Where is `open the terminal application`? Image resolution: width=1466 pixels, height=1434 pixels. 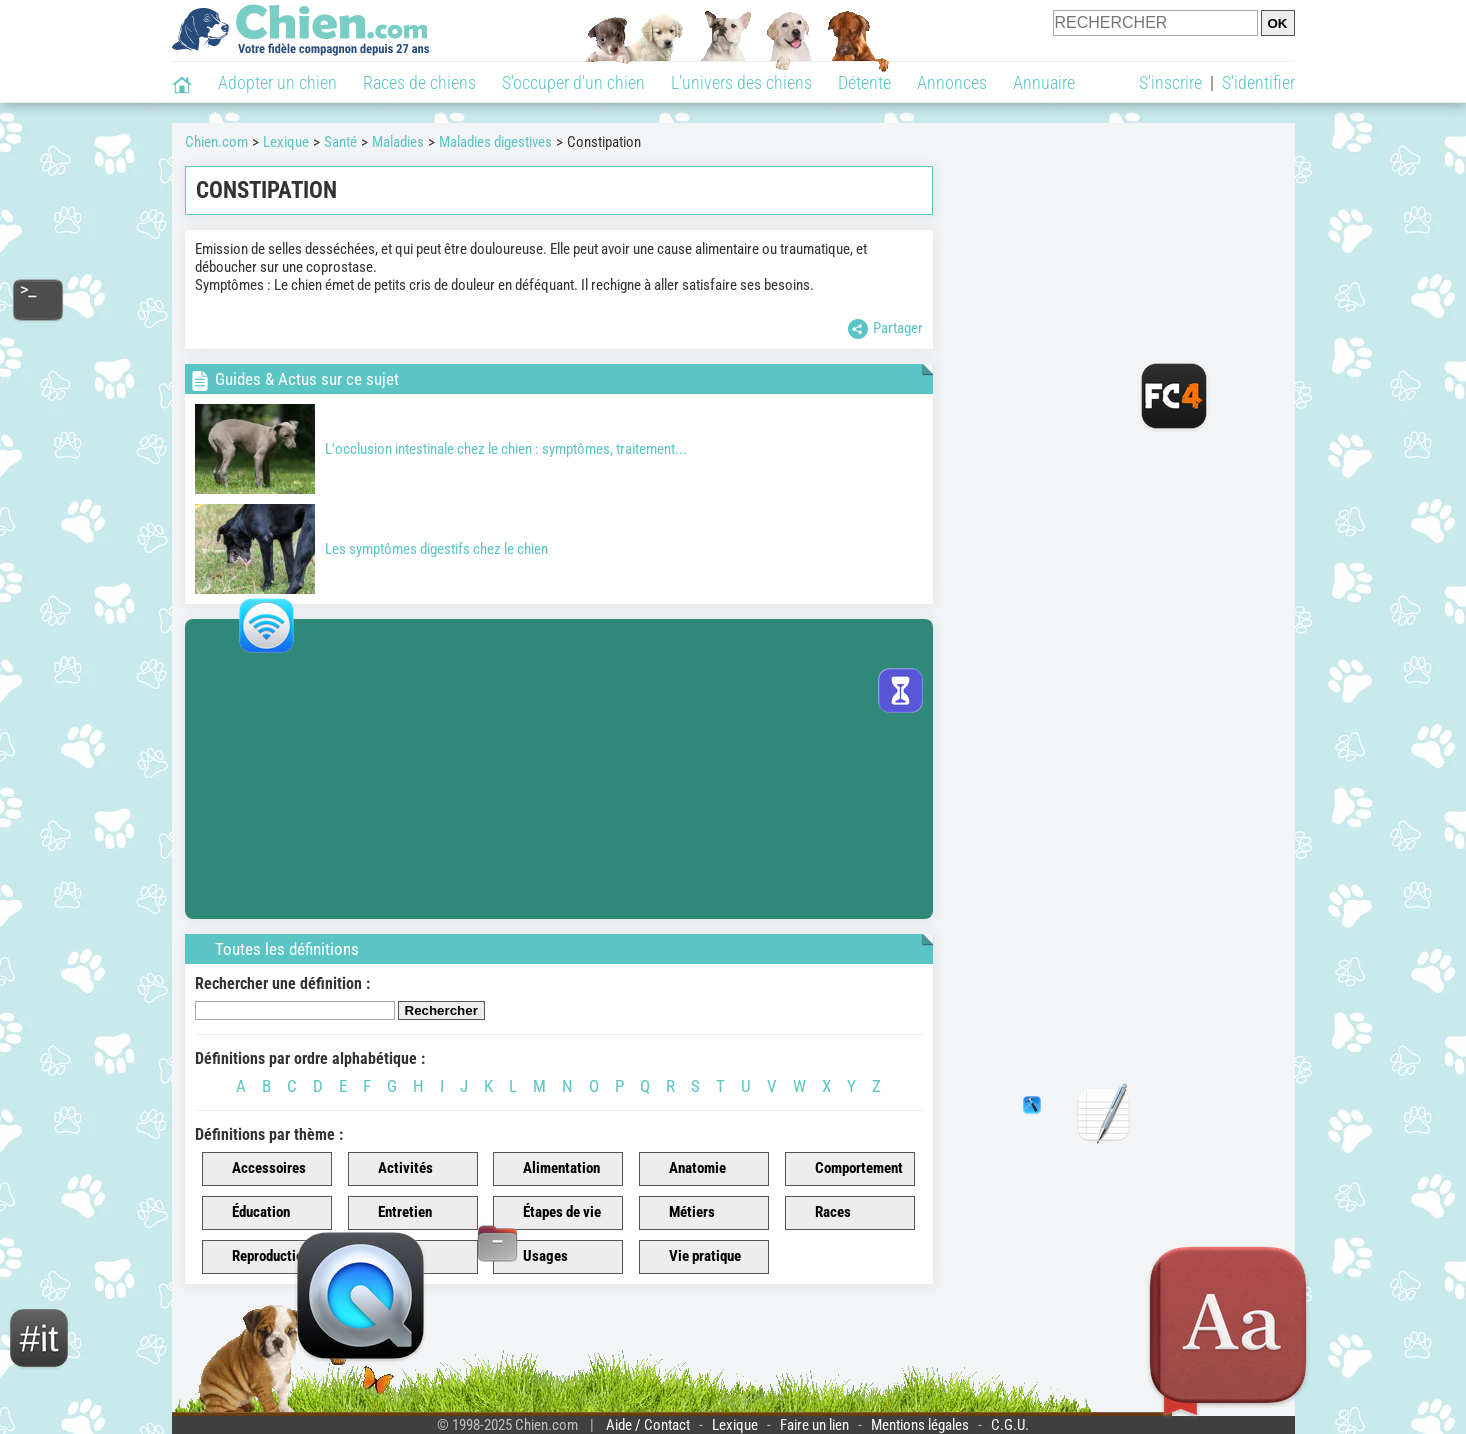 open the terminal application is located at coordinates (38, 300).